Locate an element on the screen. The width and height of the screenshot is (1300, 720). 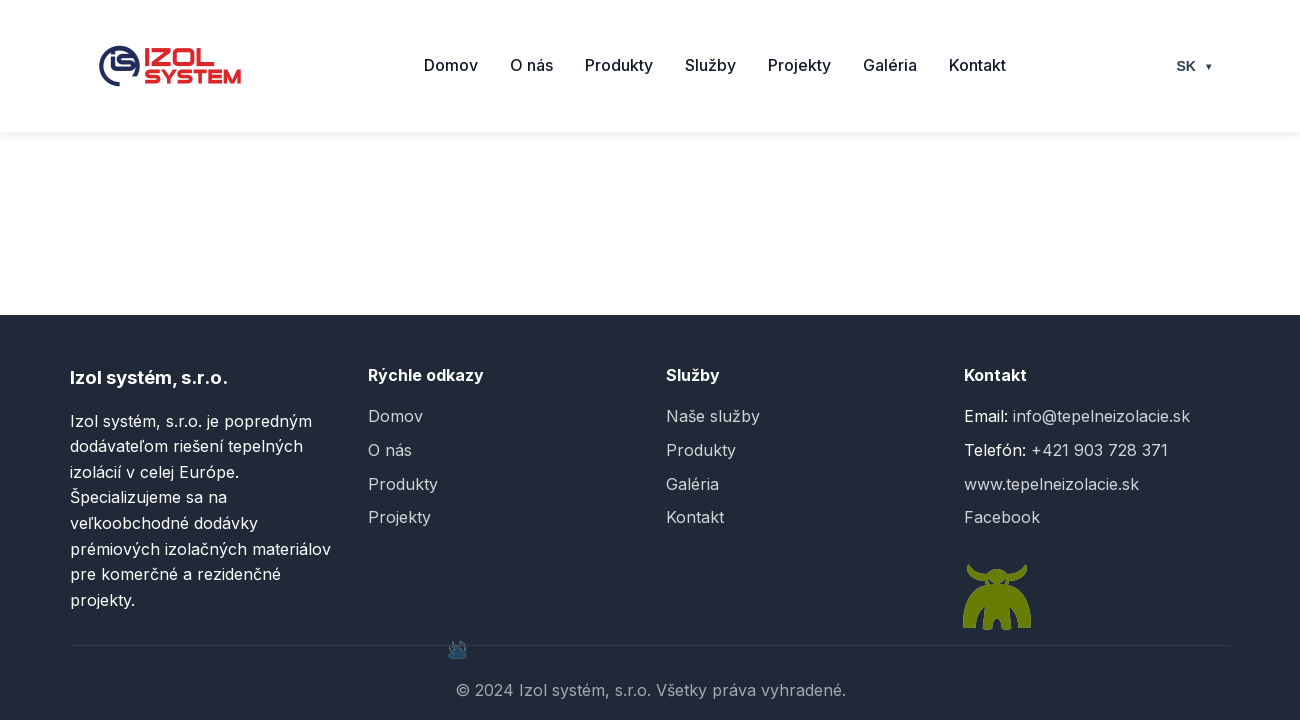
indicates a bad or low-quality item in a game is located at coordinates (457, 649).